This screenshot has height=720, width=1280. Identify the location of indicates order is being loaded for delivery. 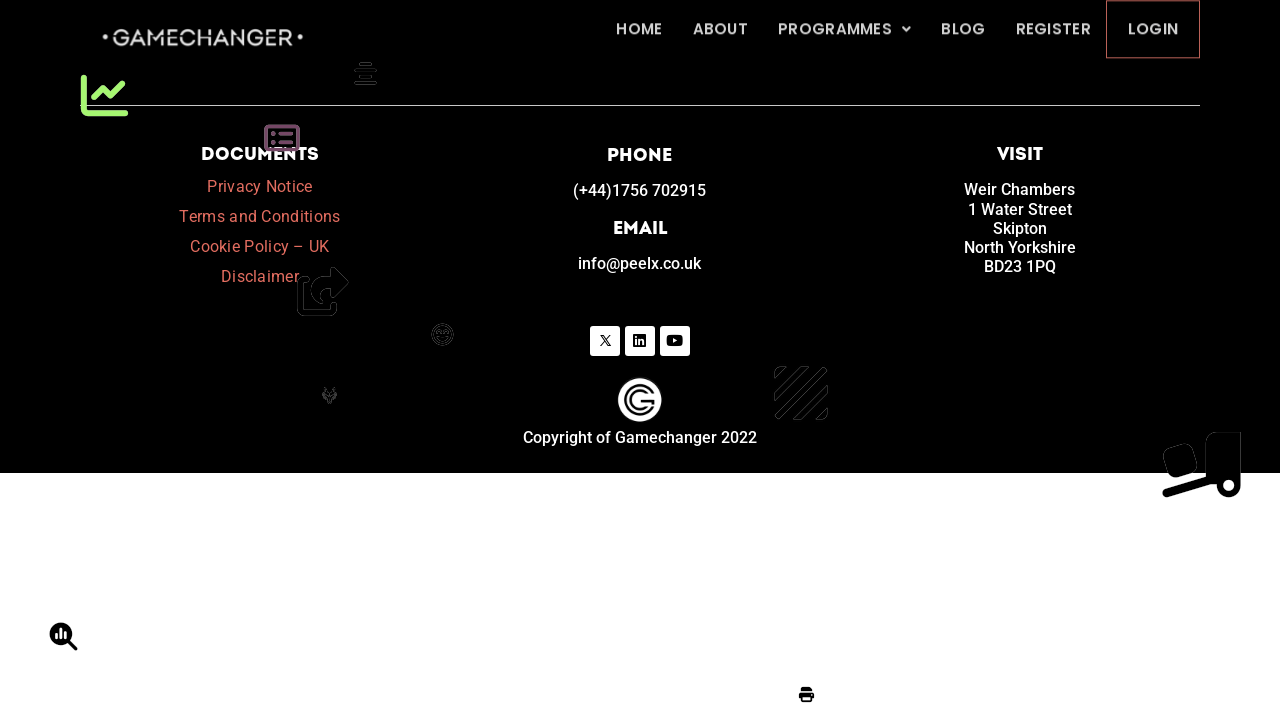
(1201, 462).